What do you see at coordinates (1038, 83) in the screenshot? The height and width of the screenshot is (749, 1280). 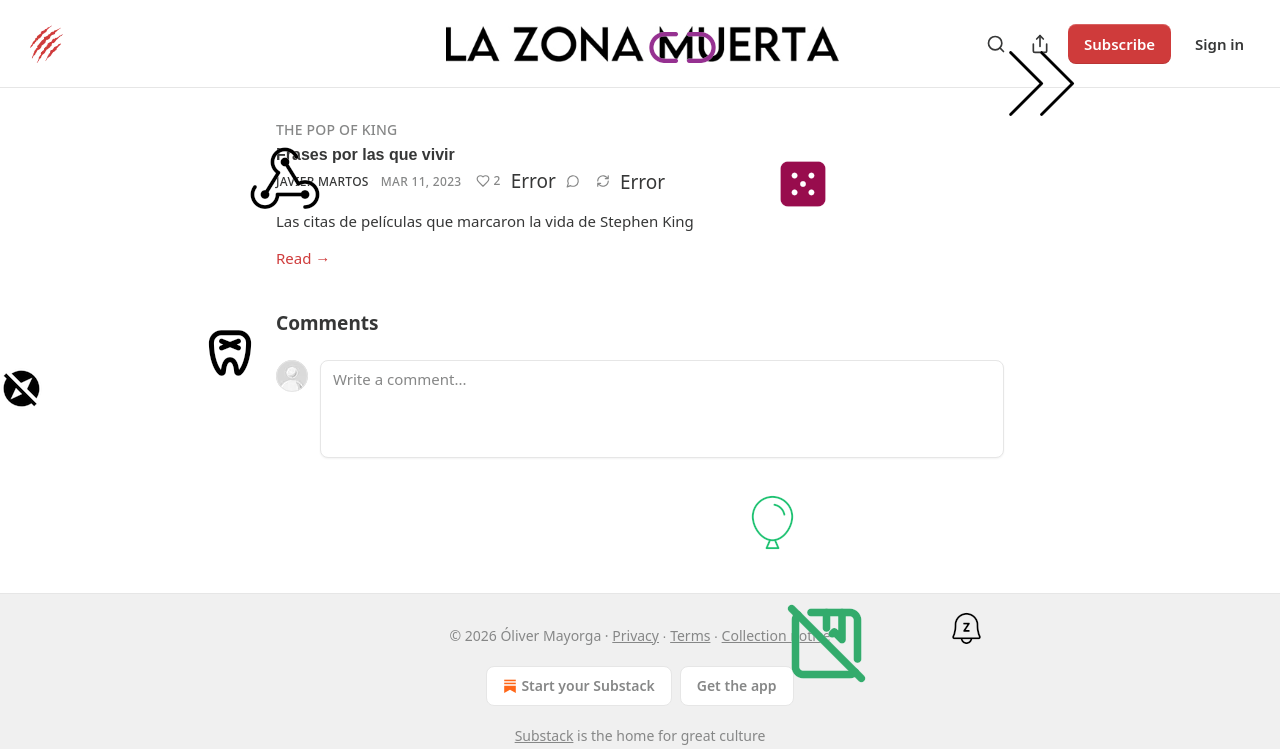 I see `skip forward or advance to next item` at bounding box center [1038, 83].